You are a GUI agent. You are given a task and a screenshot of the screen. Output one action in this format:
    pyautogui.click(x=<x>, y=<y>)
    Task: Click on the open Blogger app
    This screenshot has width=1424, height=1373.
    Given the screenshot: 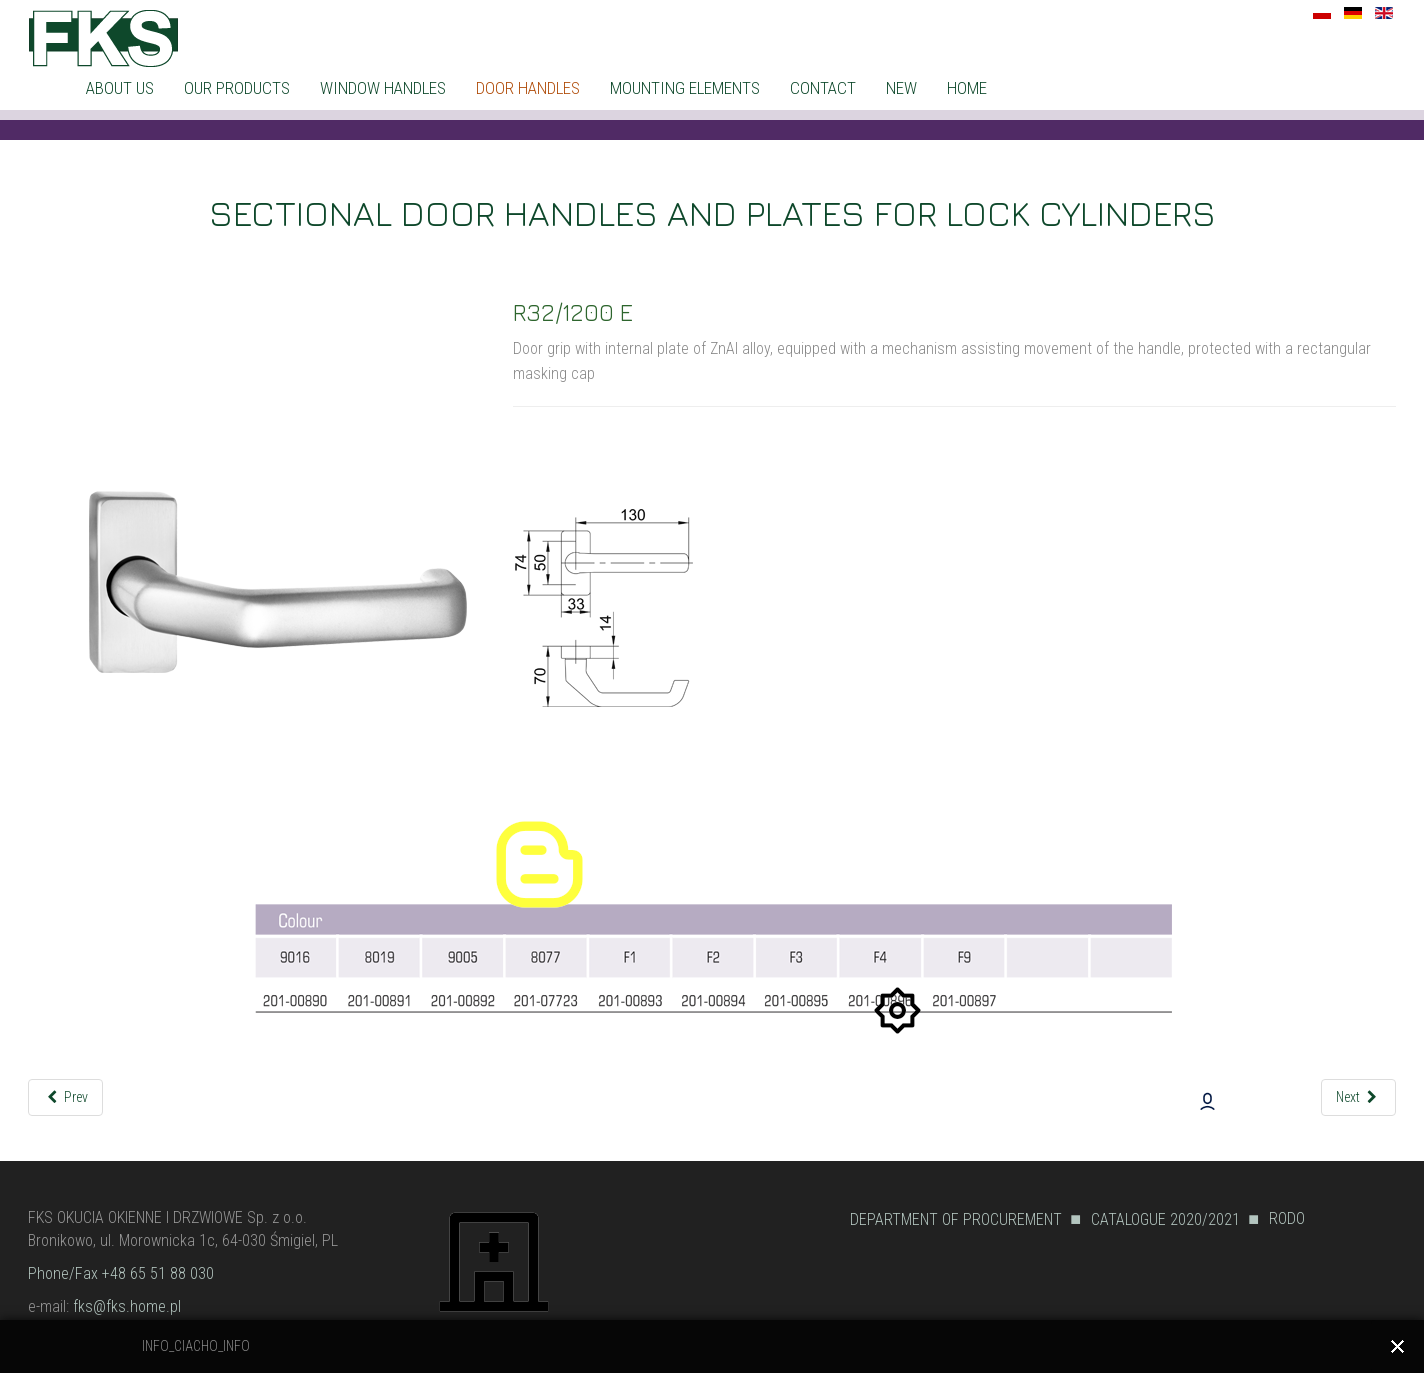 What is the action you would take?
    pyautogui.click(x=539, y=864)
    